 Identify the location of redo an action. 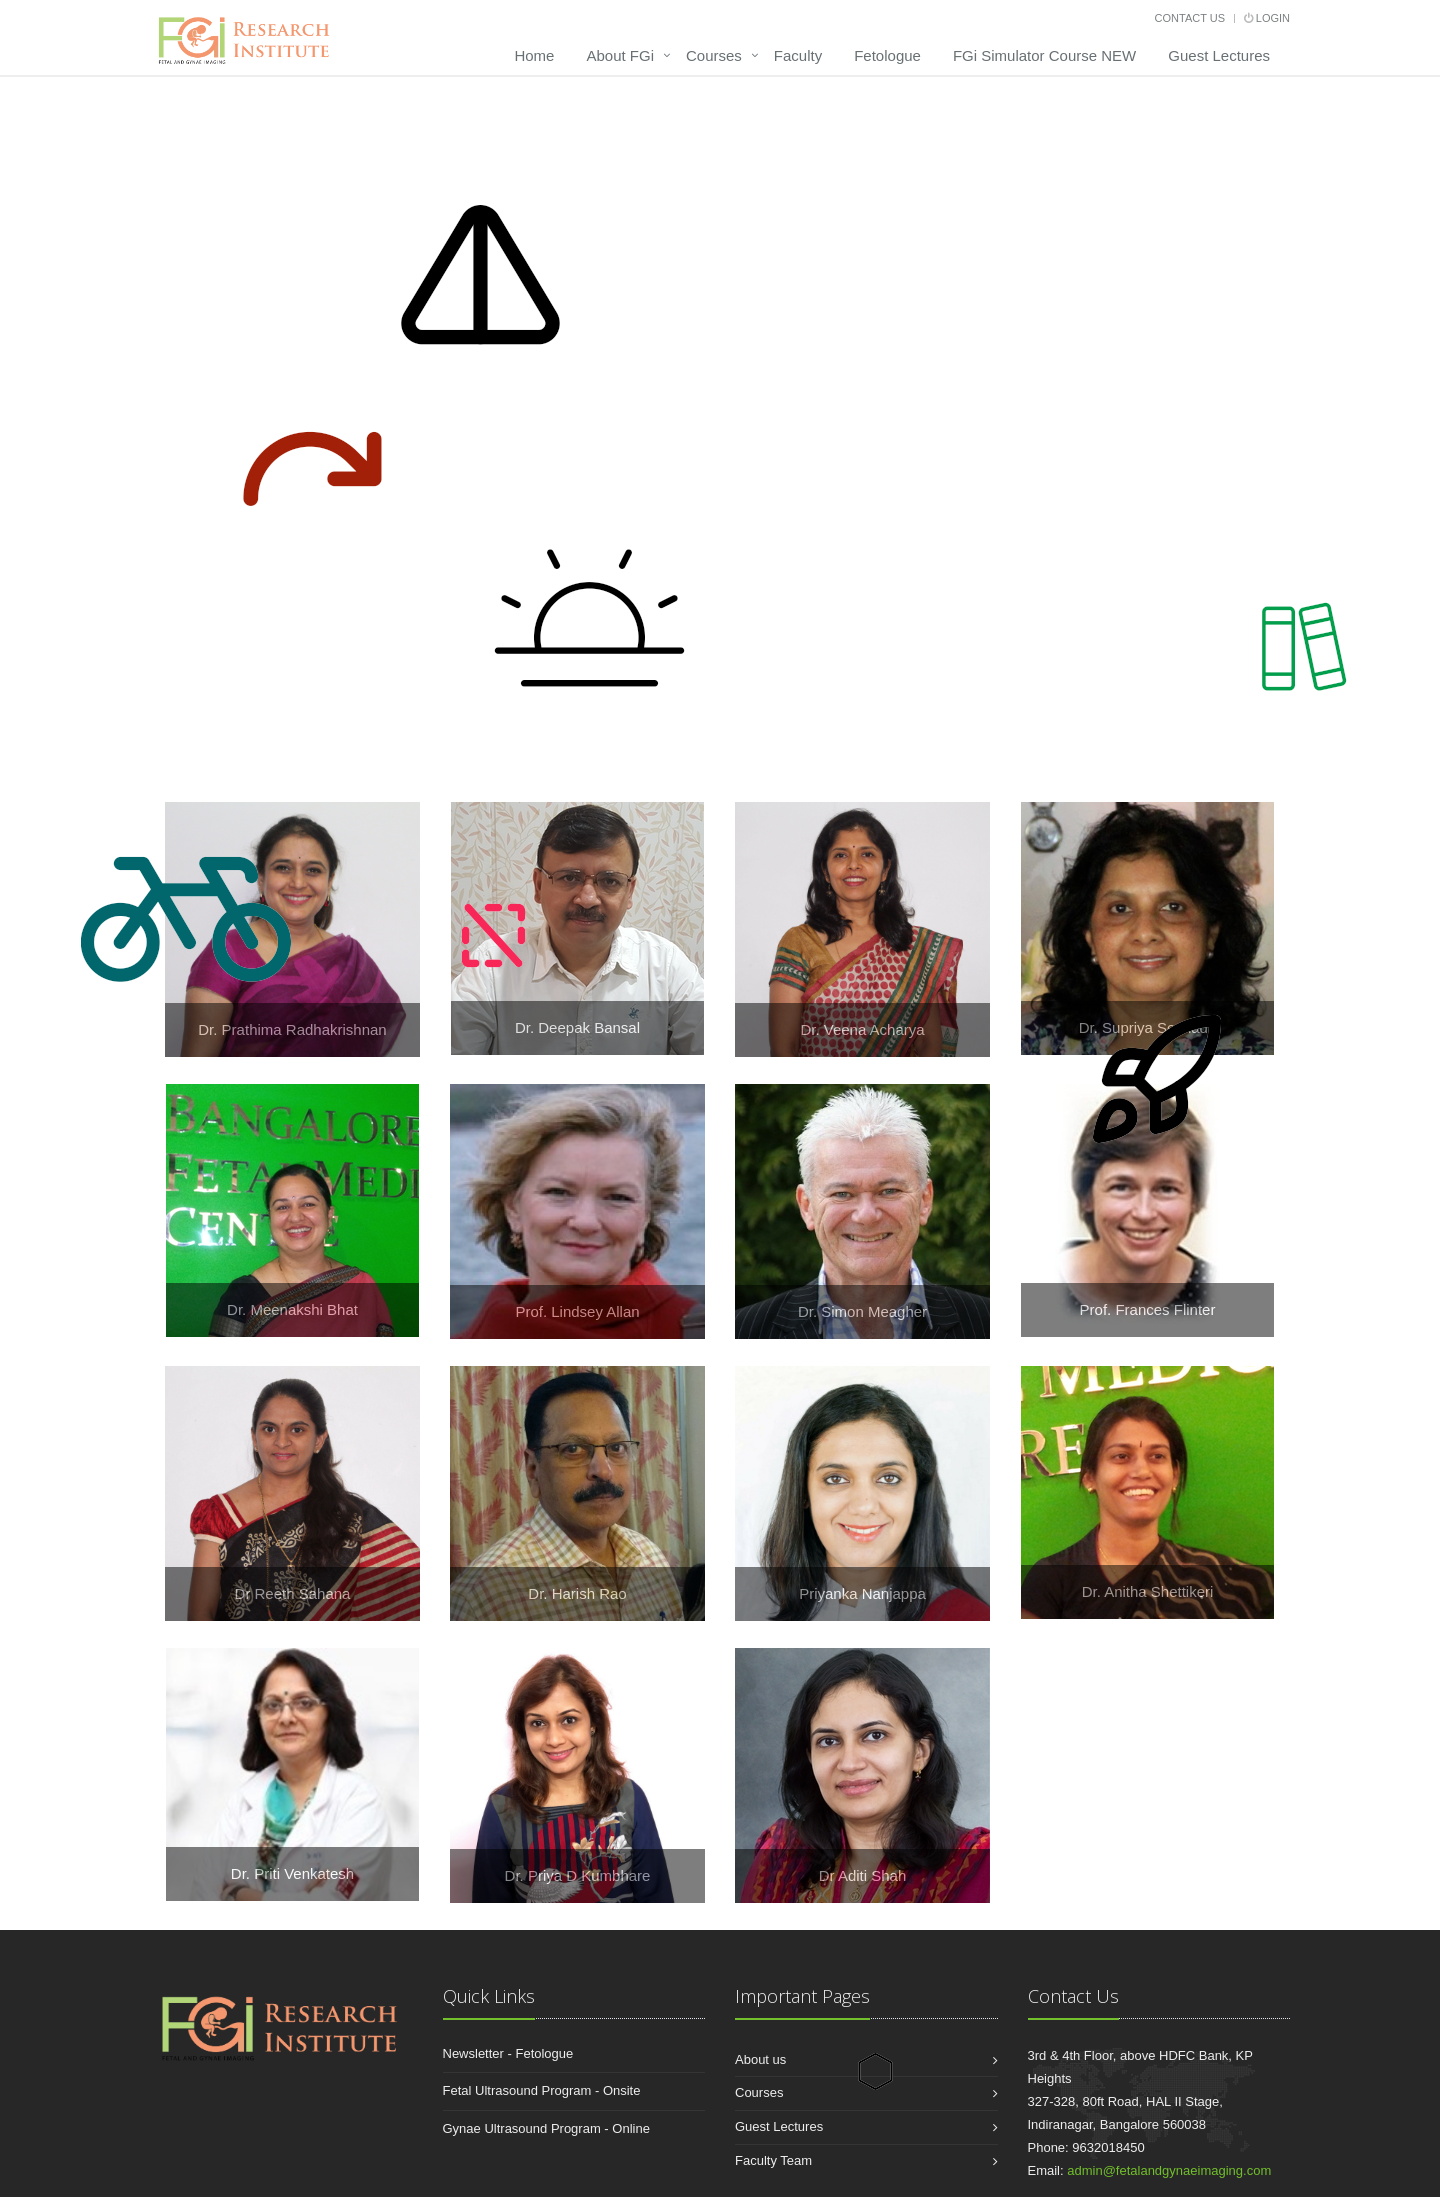
(310, 464).